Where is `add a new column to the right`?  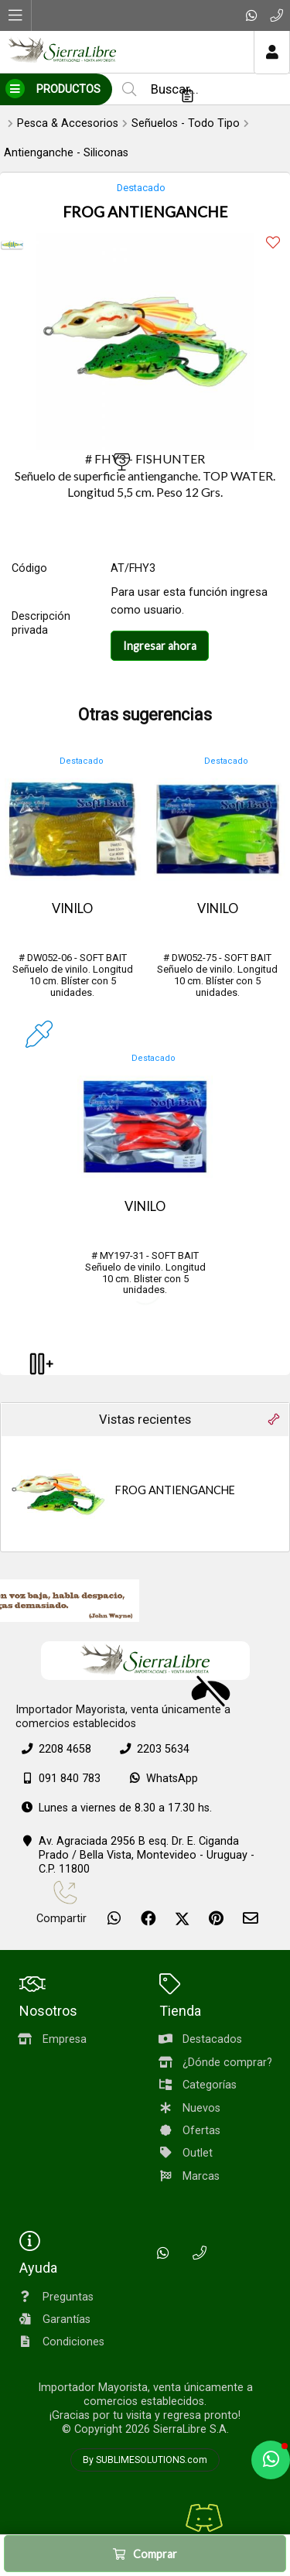 add a new column to the right is located at coordinates (39, 1363).